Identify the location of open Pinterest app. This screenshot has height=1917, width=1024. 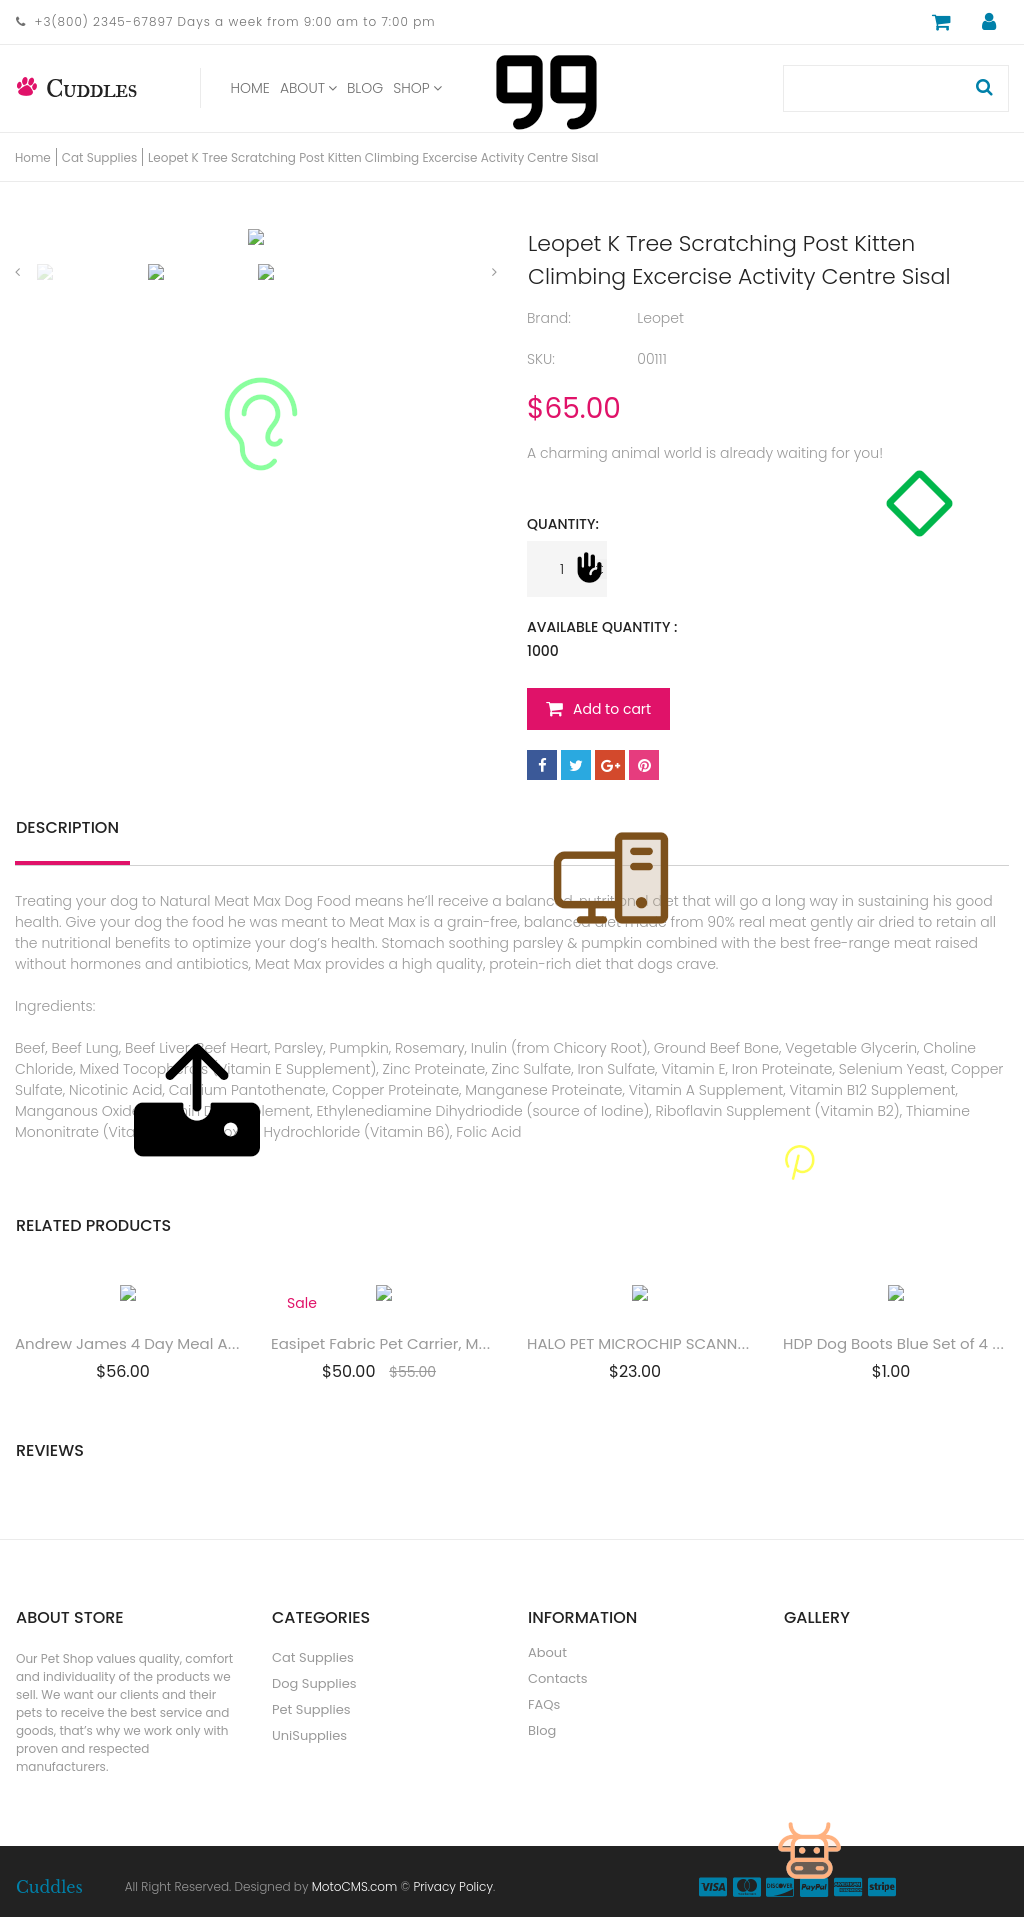
(798, 1162).